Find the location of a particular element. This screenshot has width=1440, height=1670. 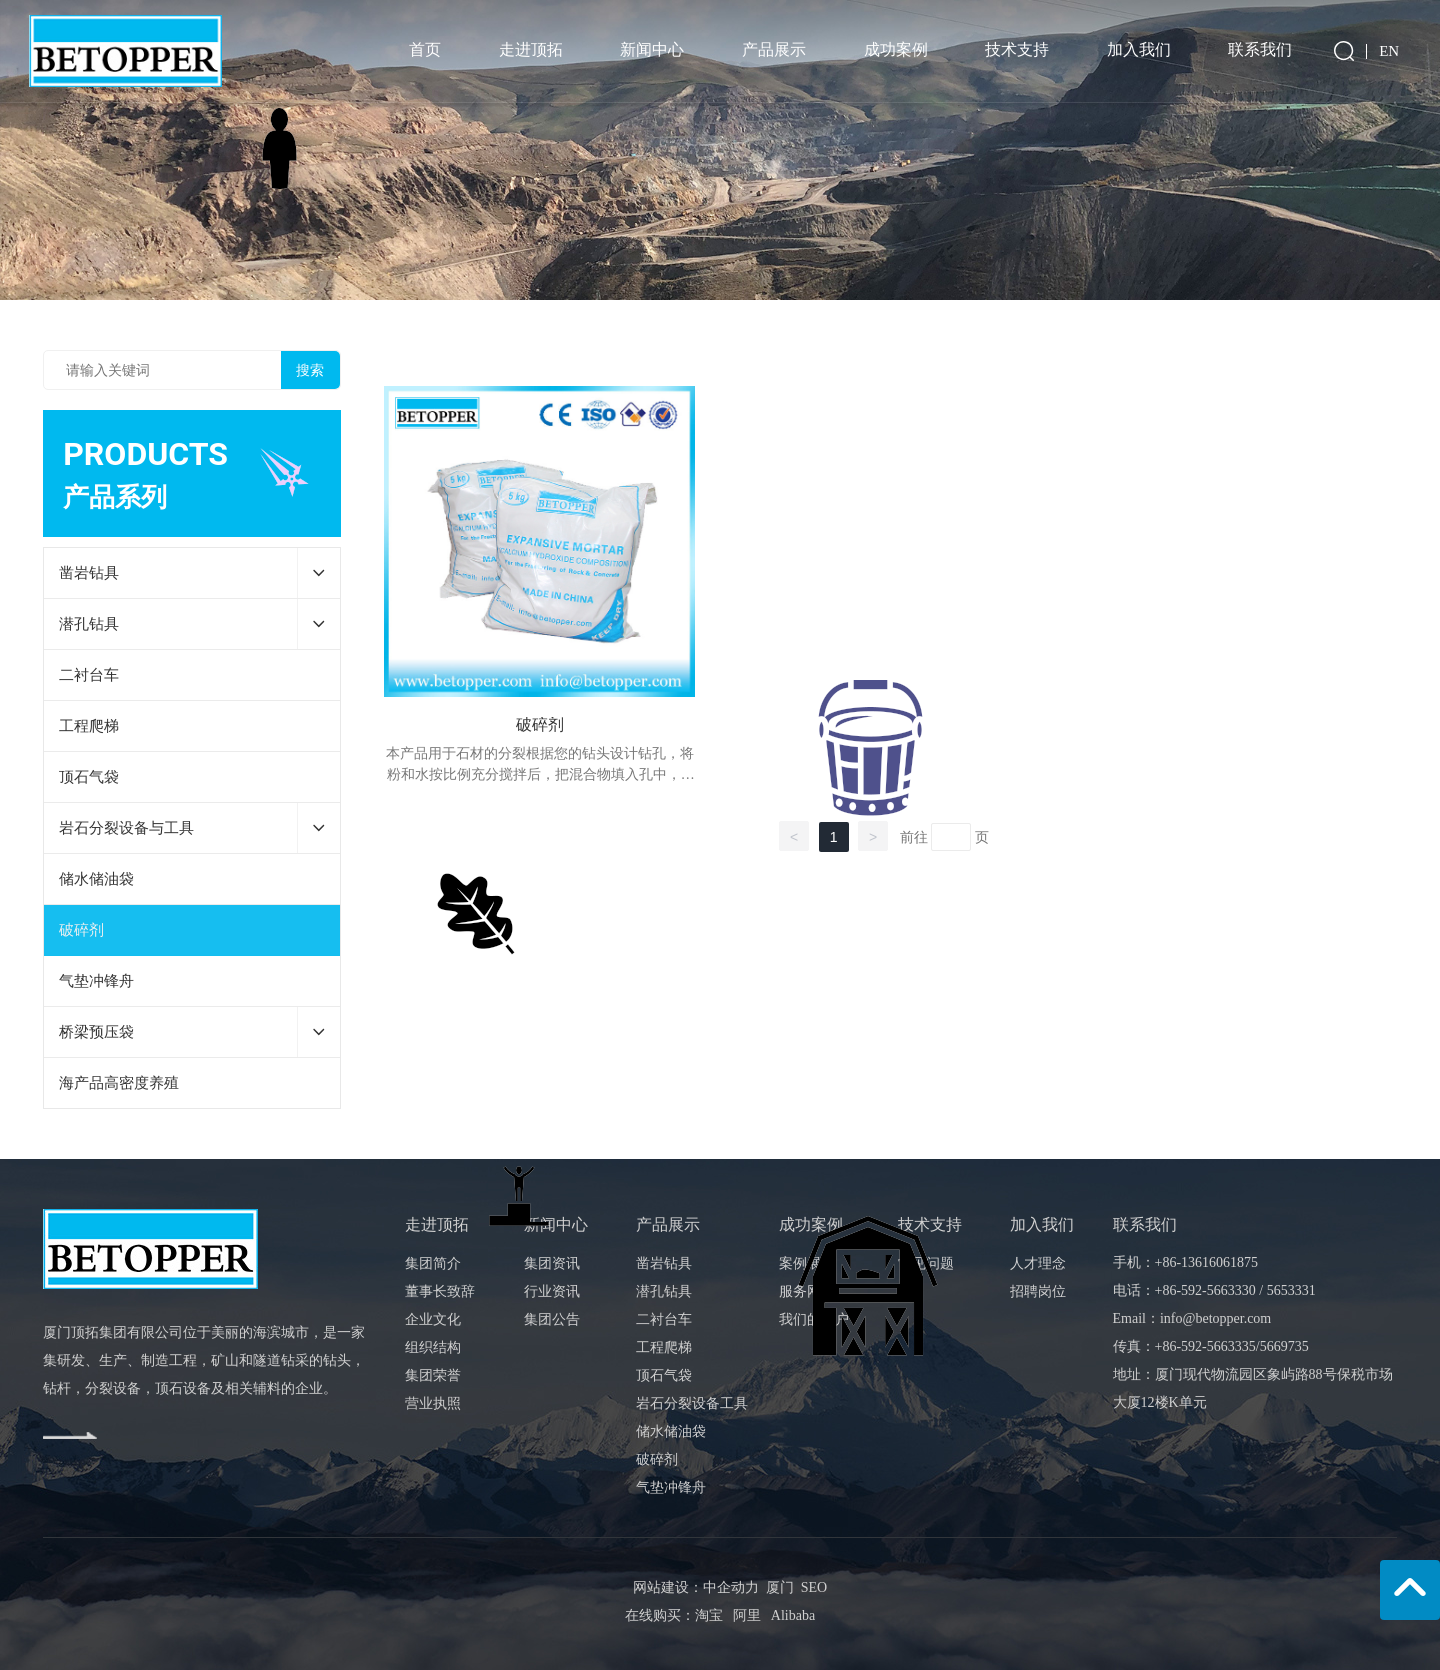

attack or throw weapon action is located at coordinates (284, 472).